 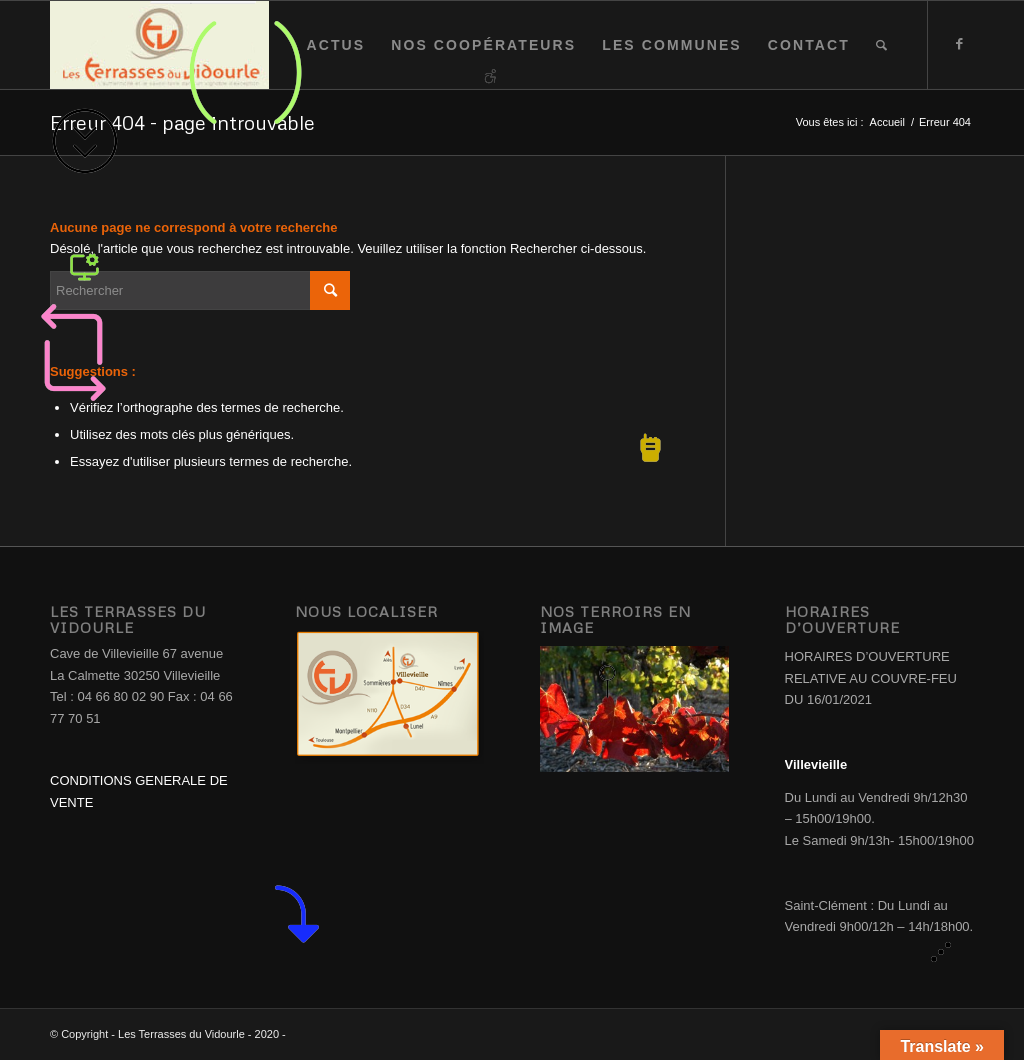 I want to click on expand all content below, so click(x=85, y=141).